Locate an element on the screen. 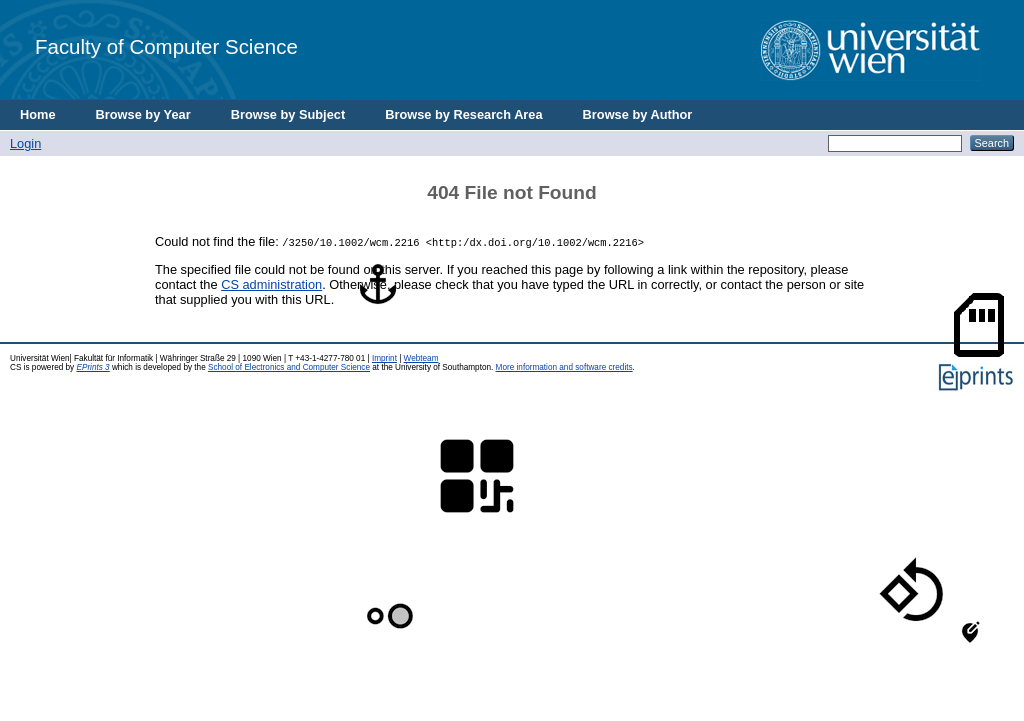 The width and height of the screenshot is (1024, 721). edit a saved location is located at coordinates (970, 633).